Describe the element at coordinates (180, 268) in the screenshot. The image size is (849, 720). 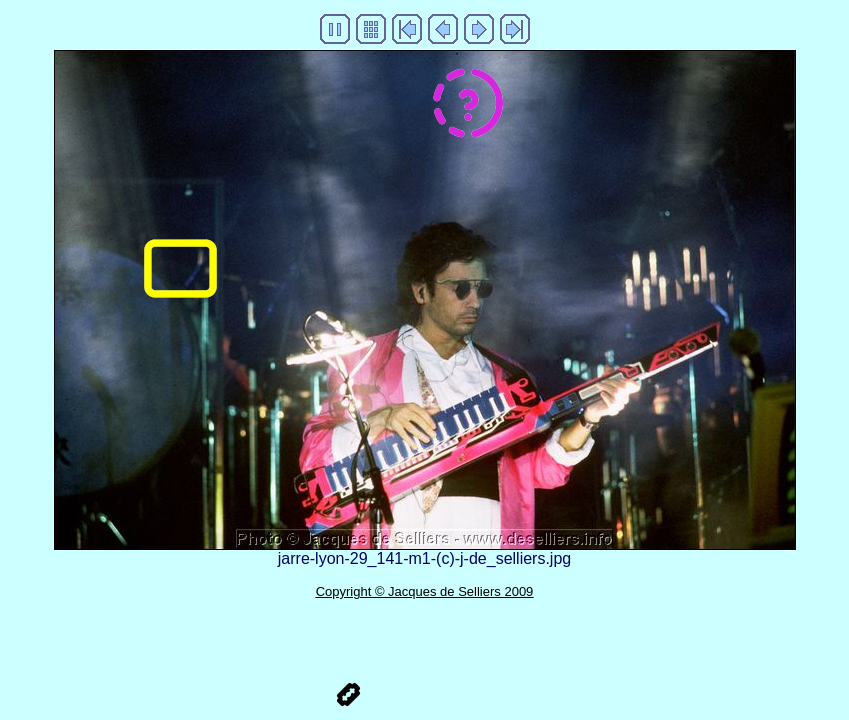
I see `select or define a rectangular area` at that location.